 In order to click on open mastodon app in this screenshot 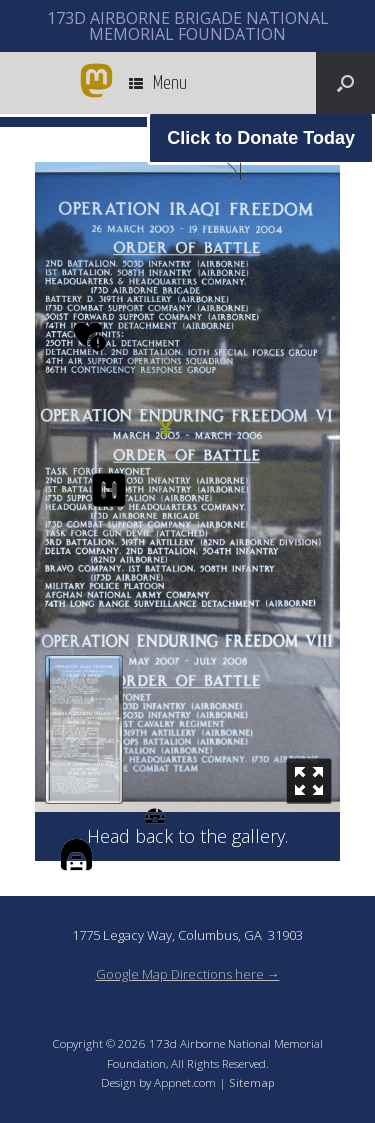, I will do `click(96, 80)`.